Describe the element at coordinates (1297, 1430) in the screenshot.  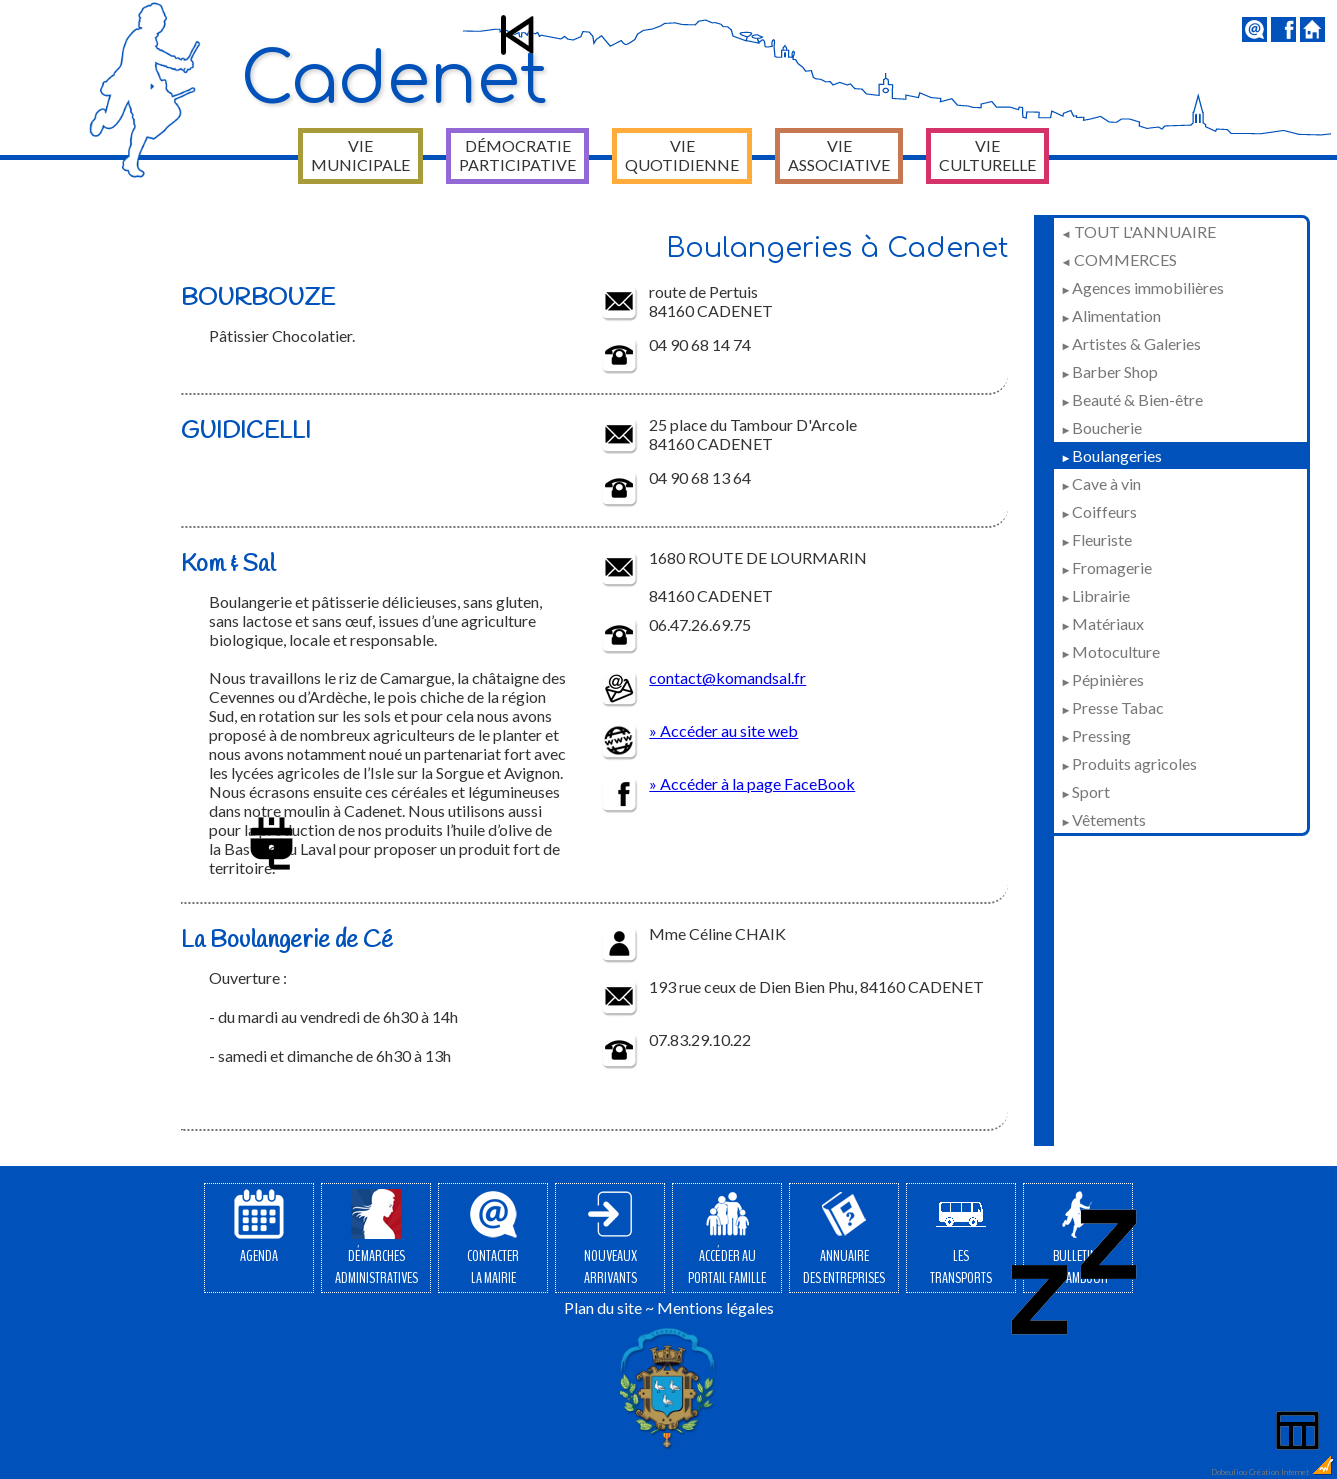
I see `insert a table into a document` at that location.